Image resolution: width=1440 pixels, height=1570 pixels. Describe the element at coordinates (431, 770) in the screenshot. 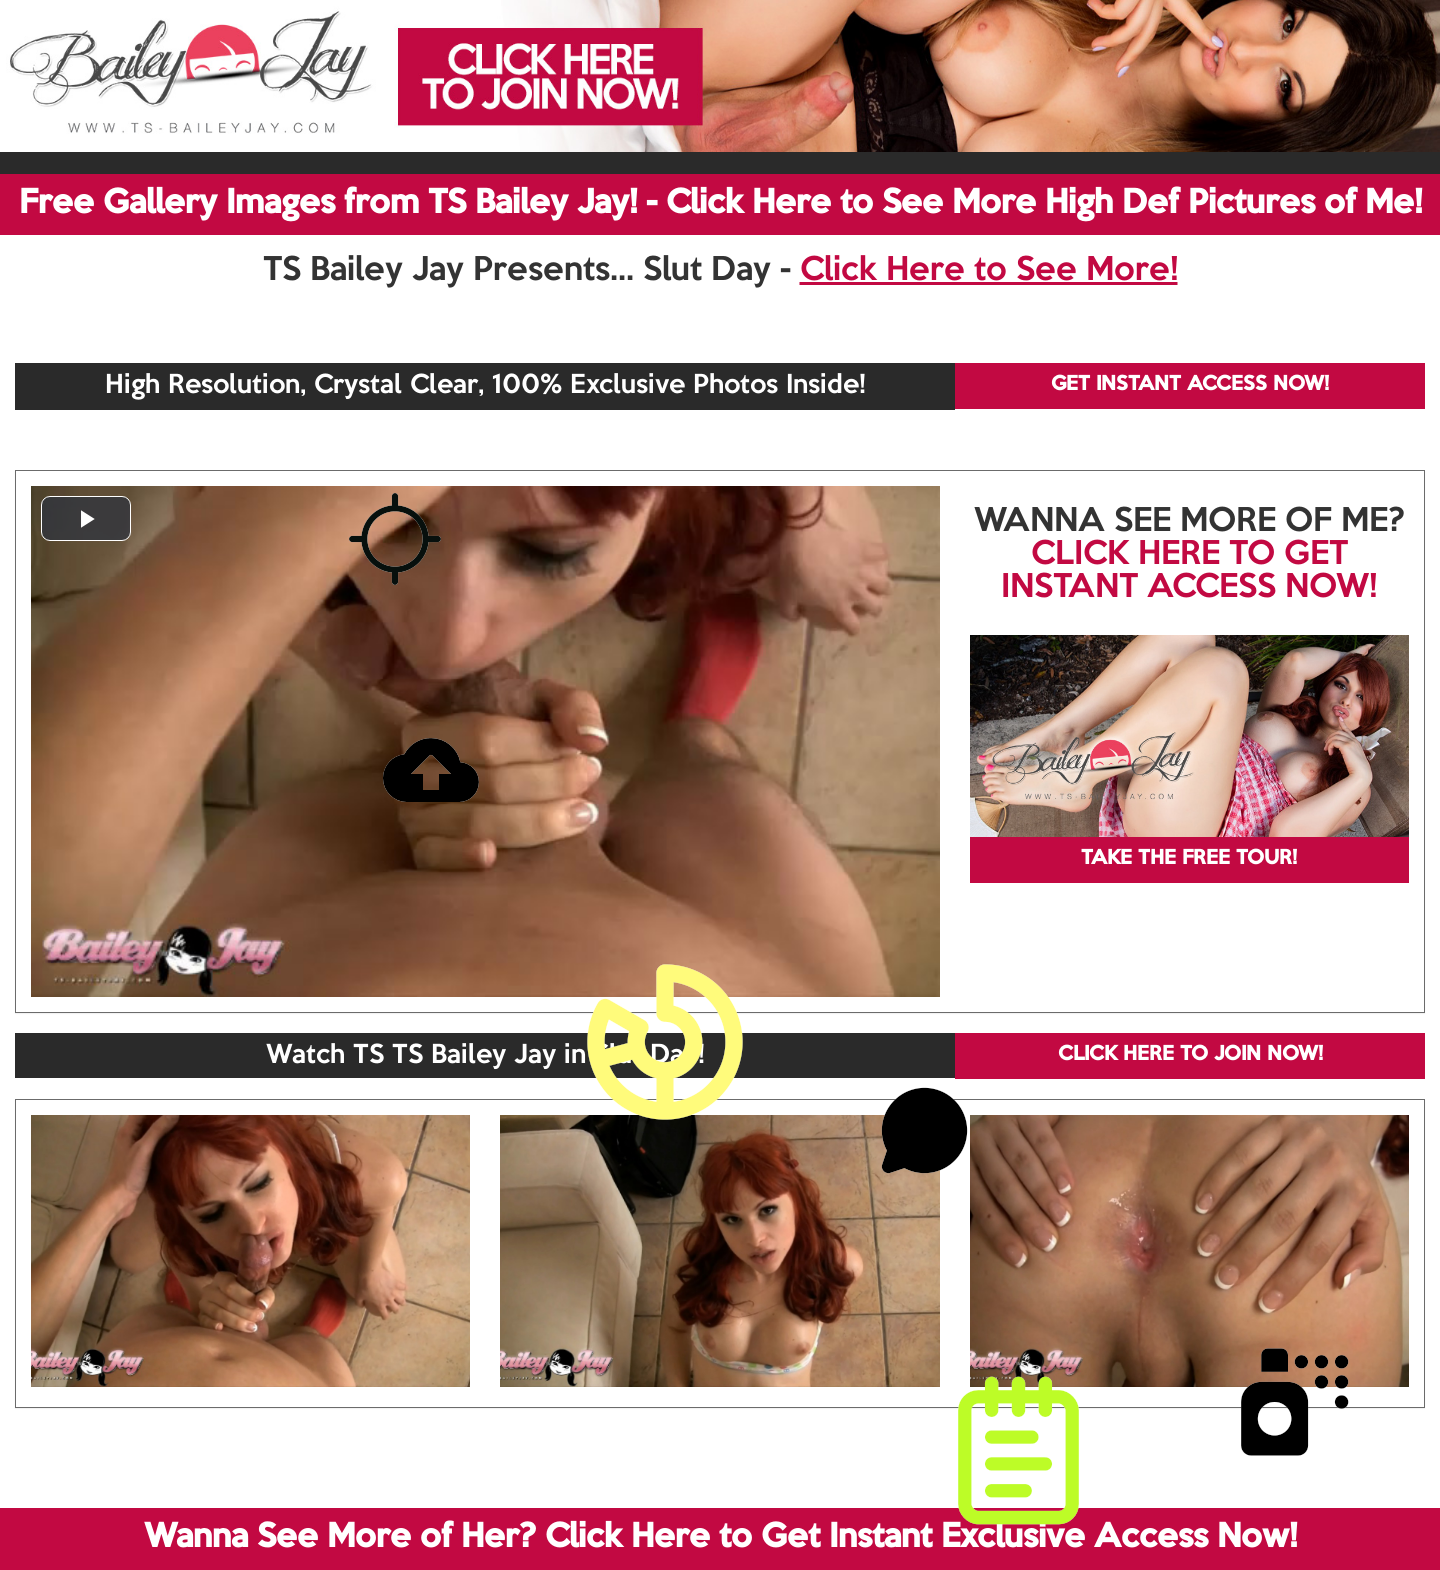

I see `upload file to cloud storage` at that location.